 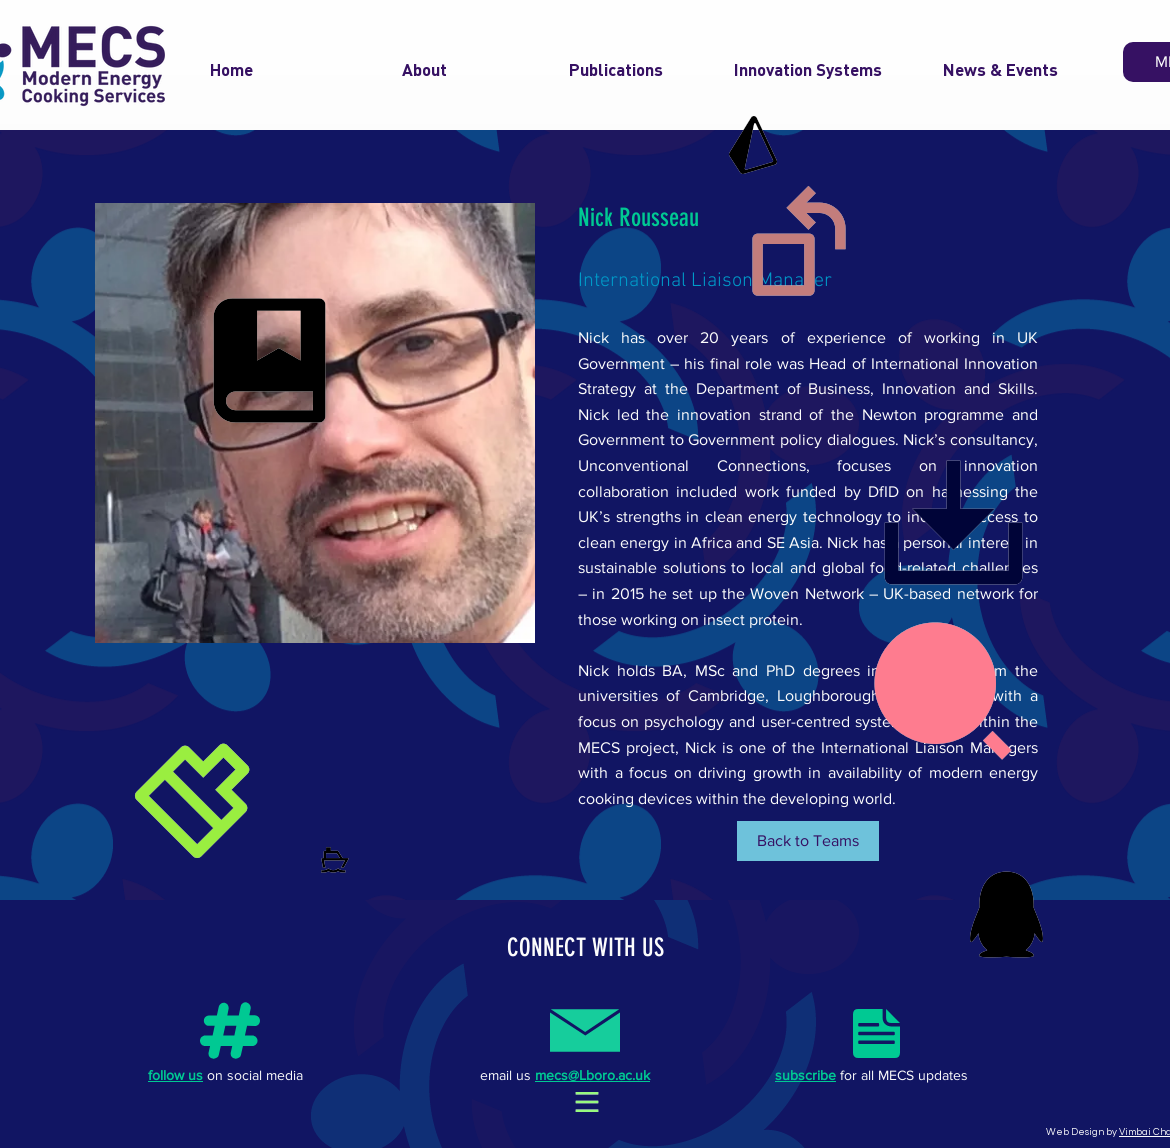 I want to click on access brush or painting tools, so click(x=195, y=797).